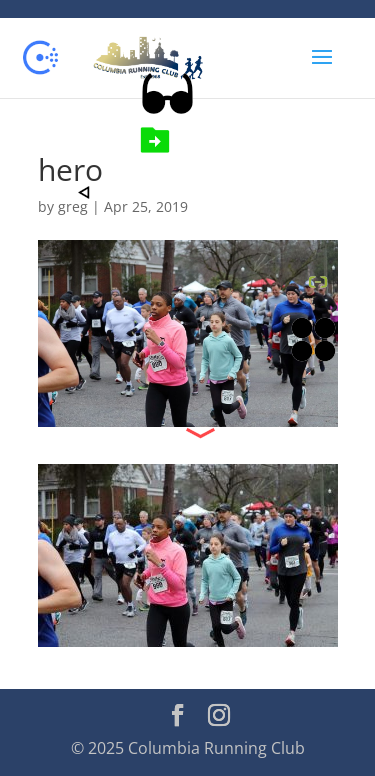  I want to click on open the app drawer or launcher, so click(313, 339).